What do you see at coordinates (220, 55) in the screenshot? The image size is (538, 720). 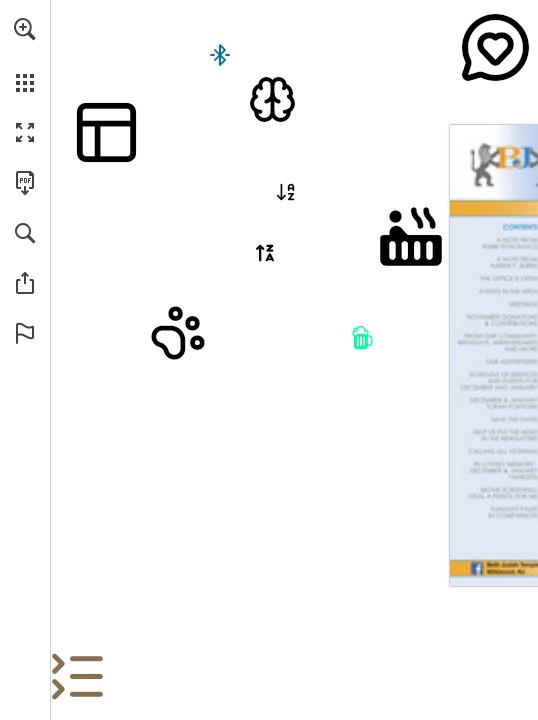 I see `indicates an active bluetooth connection` at bounding box center [220, 55].